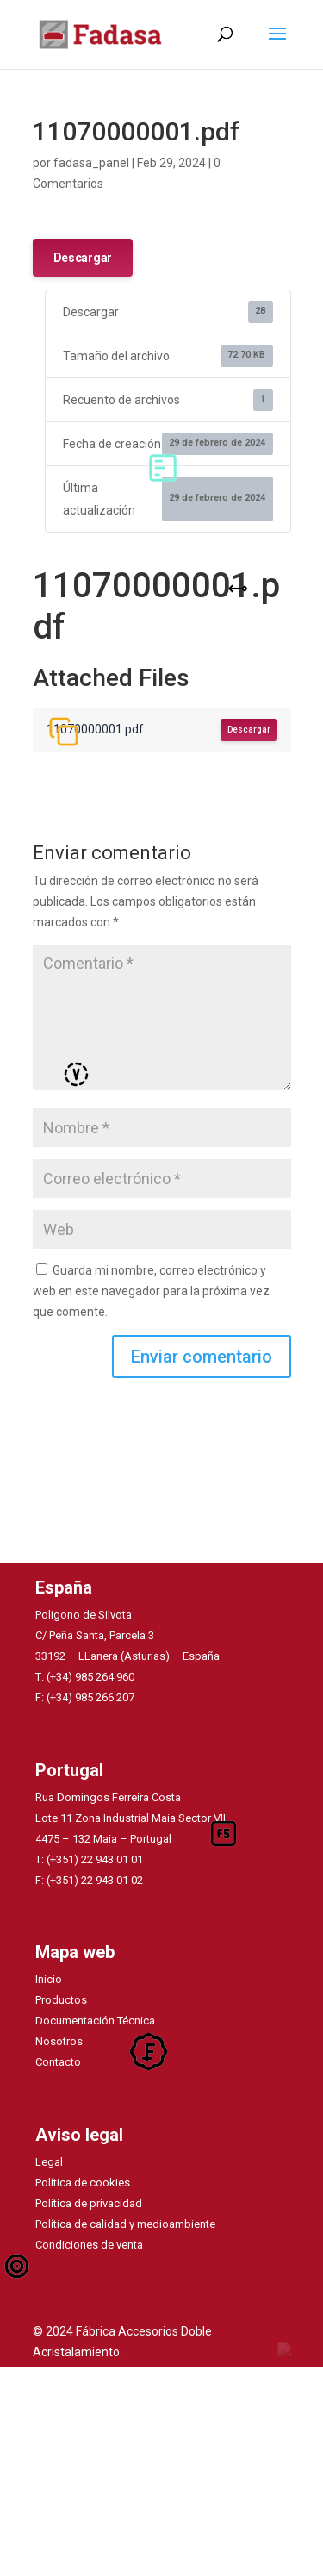  What do you see at coordinates (163, 468) in the screenshot?
I see `align content to the left with full-width stretching` at bounding box center [163, 468].